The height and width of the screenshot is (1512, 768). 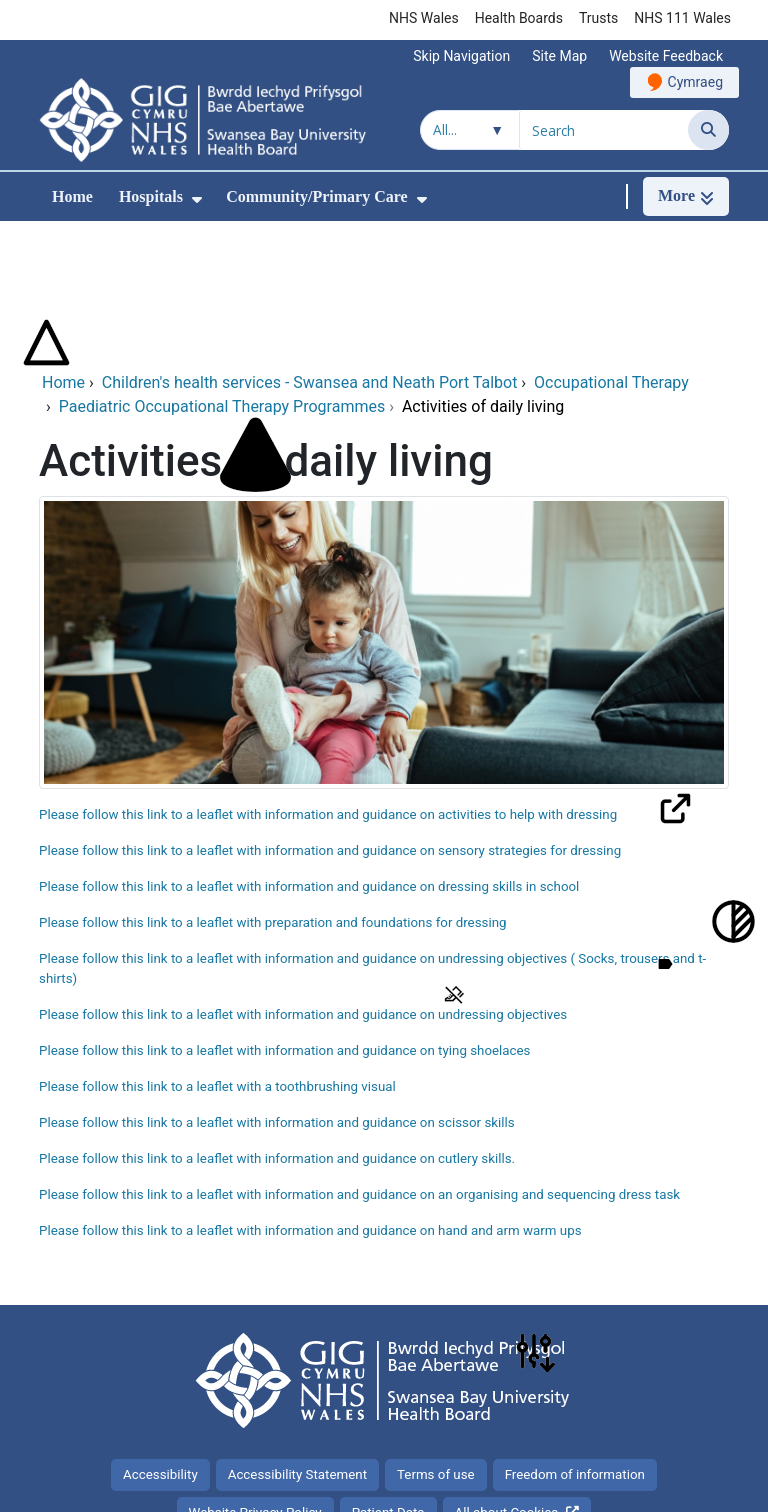 I want to click on add a tag or label to an item, so click(x=665, y=964).